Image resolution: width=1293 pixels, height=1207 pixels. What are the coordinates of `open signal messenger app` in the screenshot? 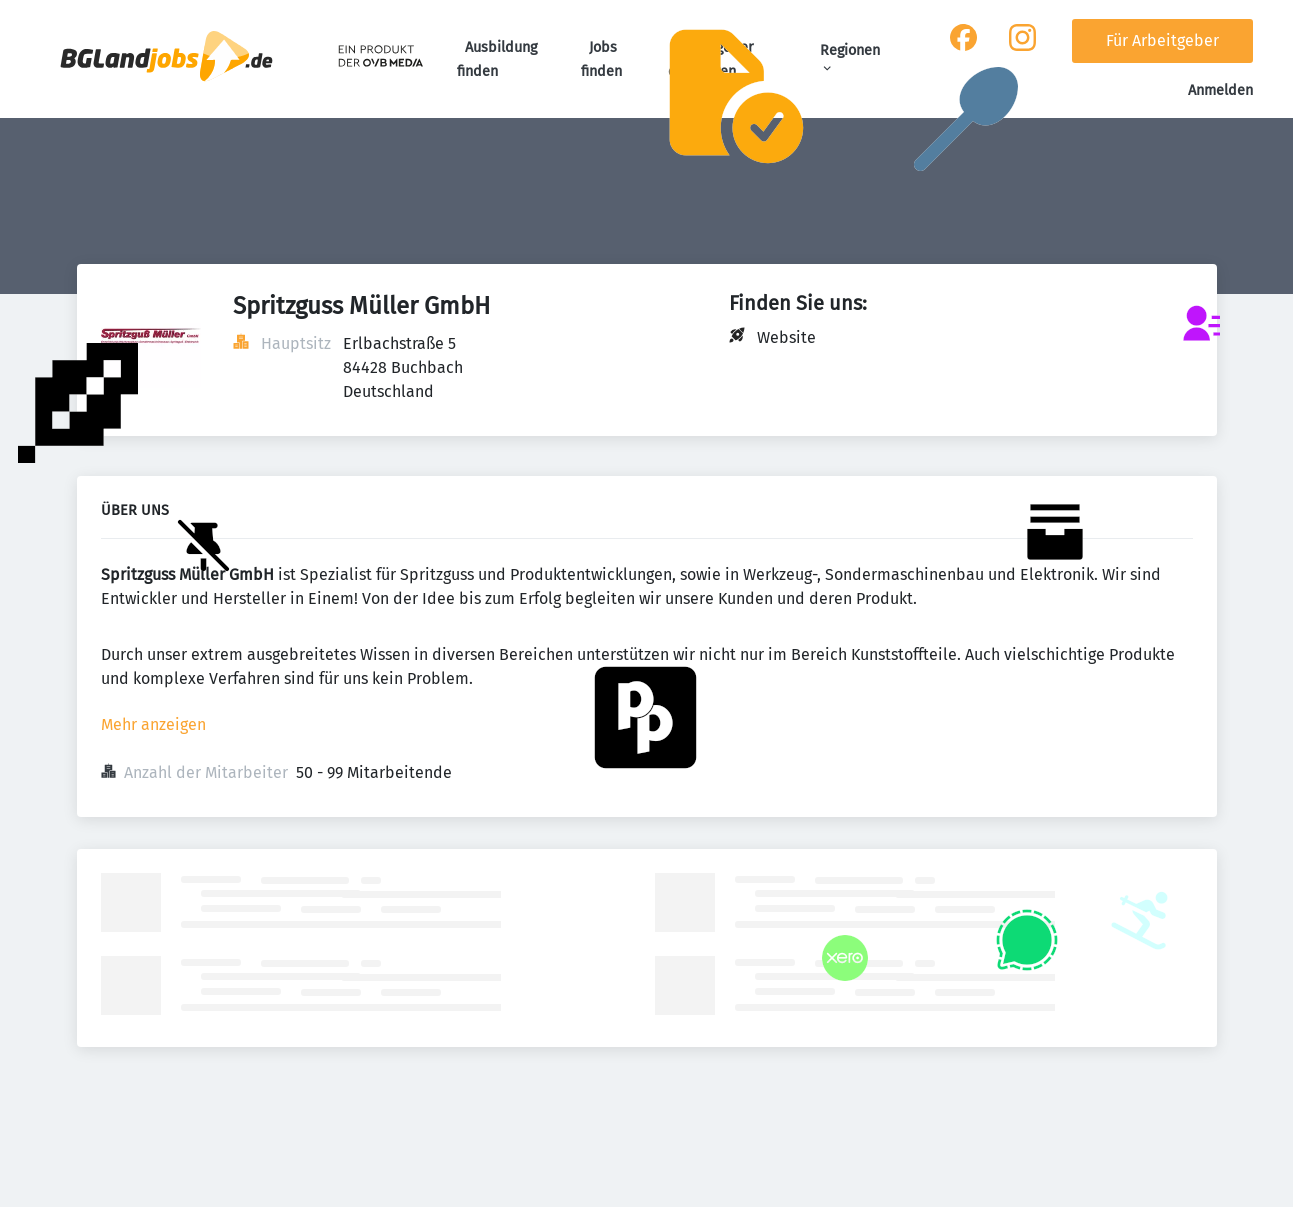 It's located at (1027, 940).